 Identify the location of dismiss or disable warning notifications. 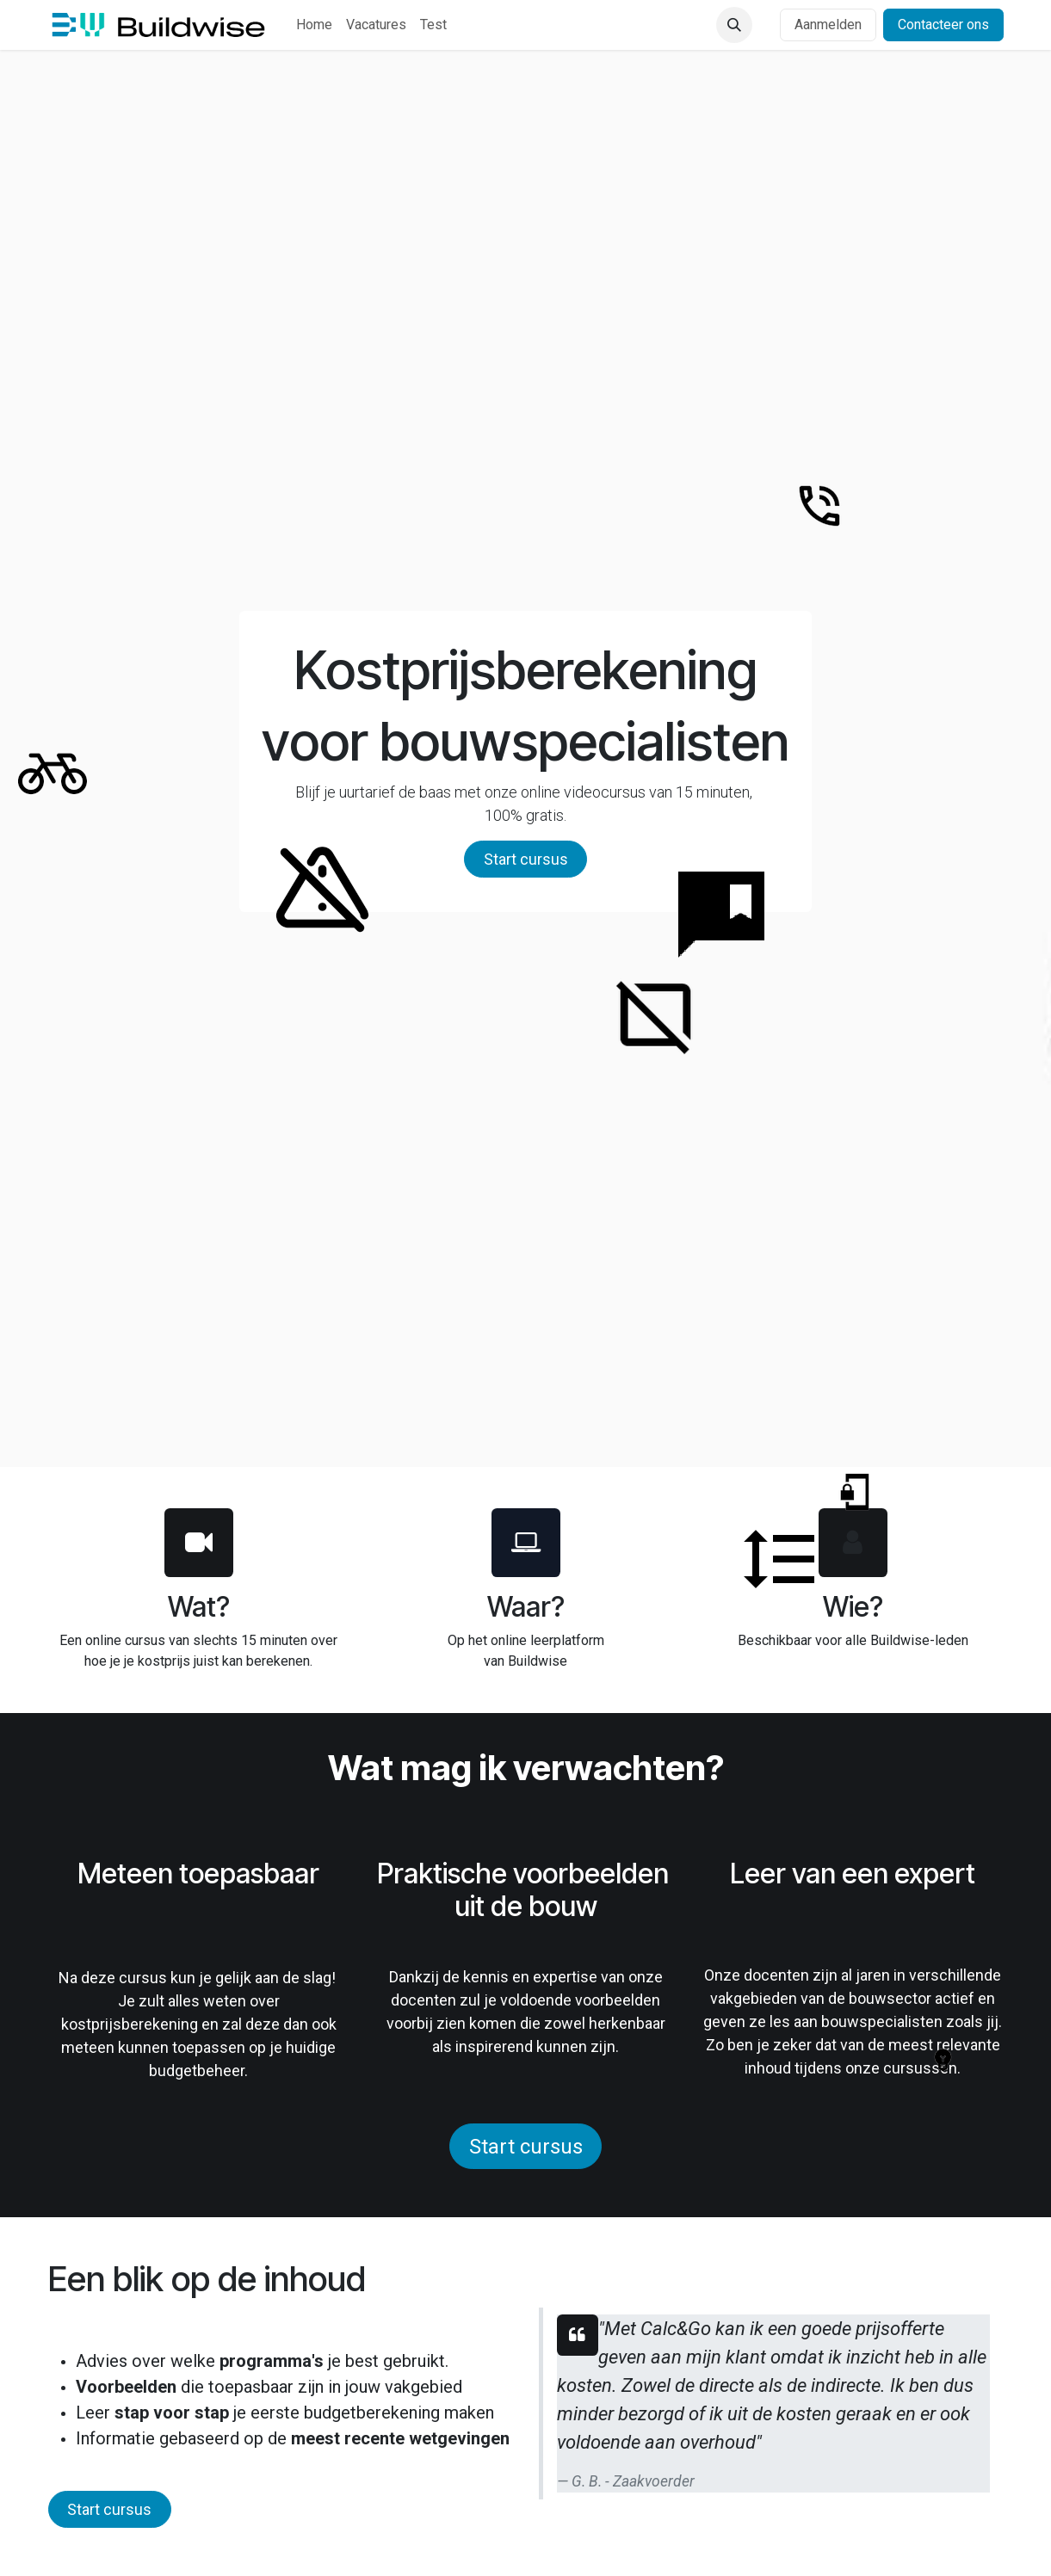
(322, 890).